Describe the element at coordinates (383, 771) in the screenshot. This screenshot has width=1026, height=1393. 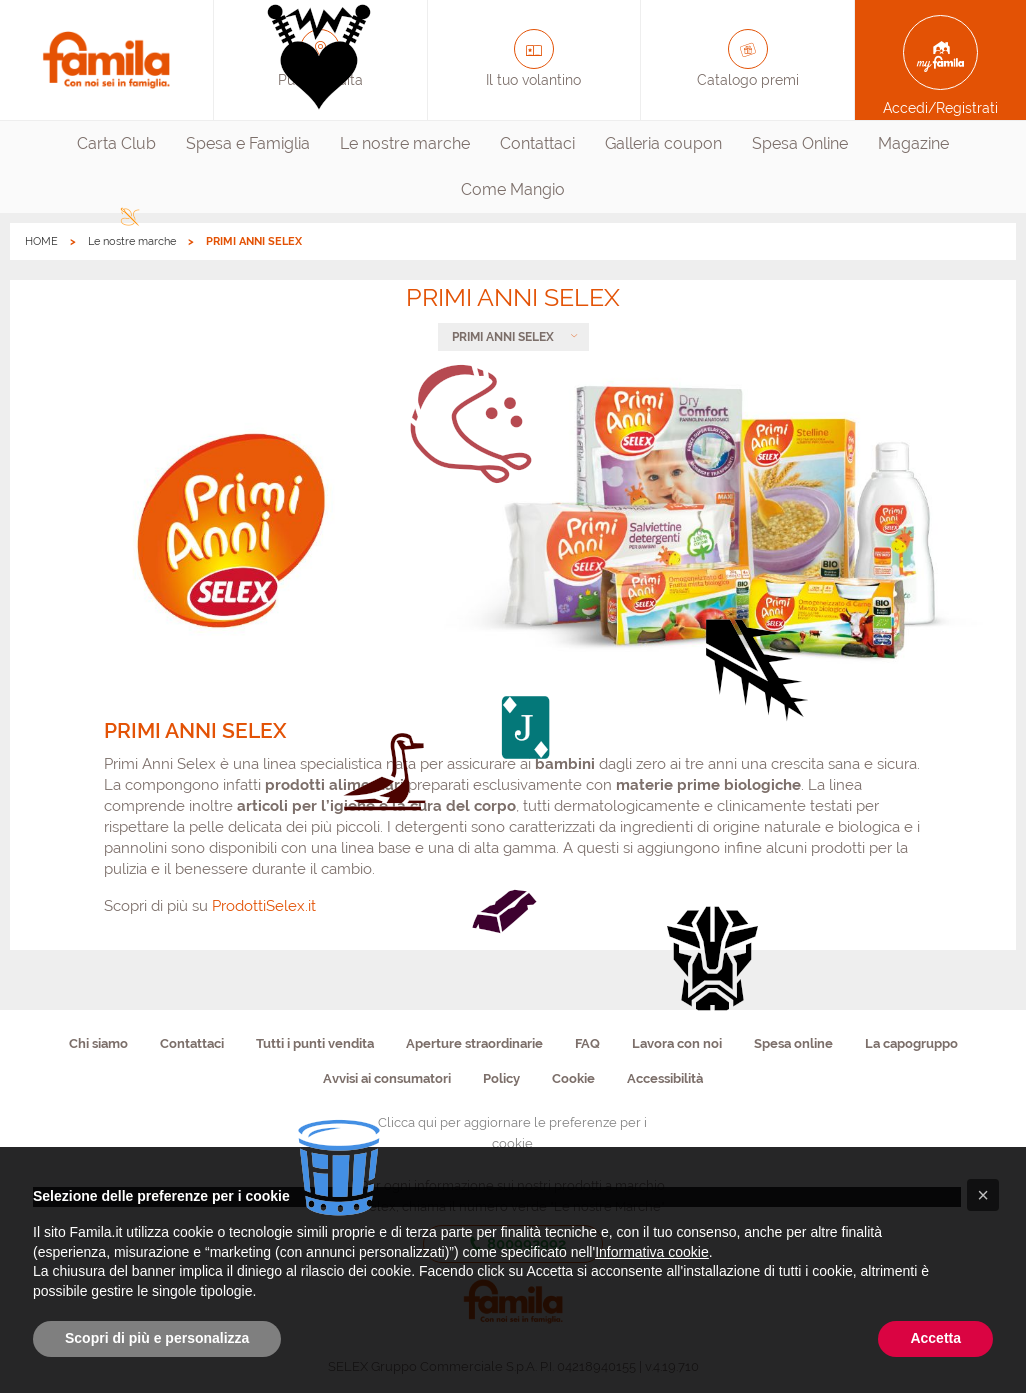
I see `canadian goose character or wildlife element` at that location.